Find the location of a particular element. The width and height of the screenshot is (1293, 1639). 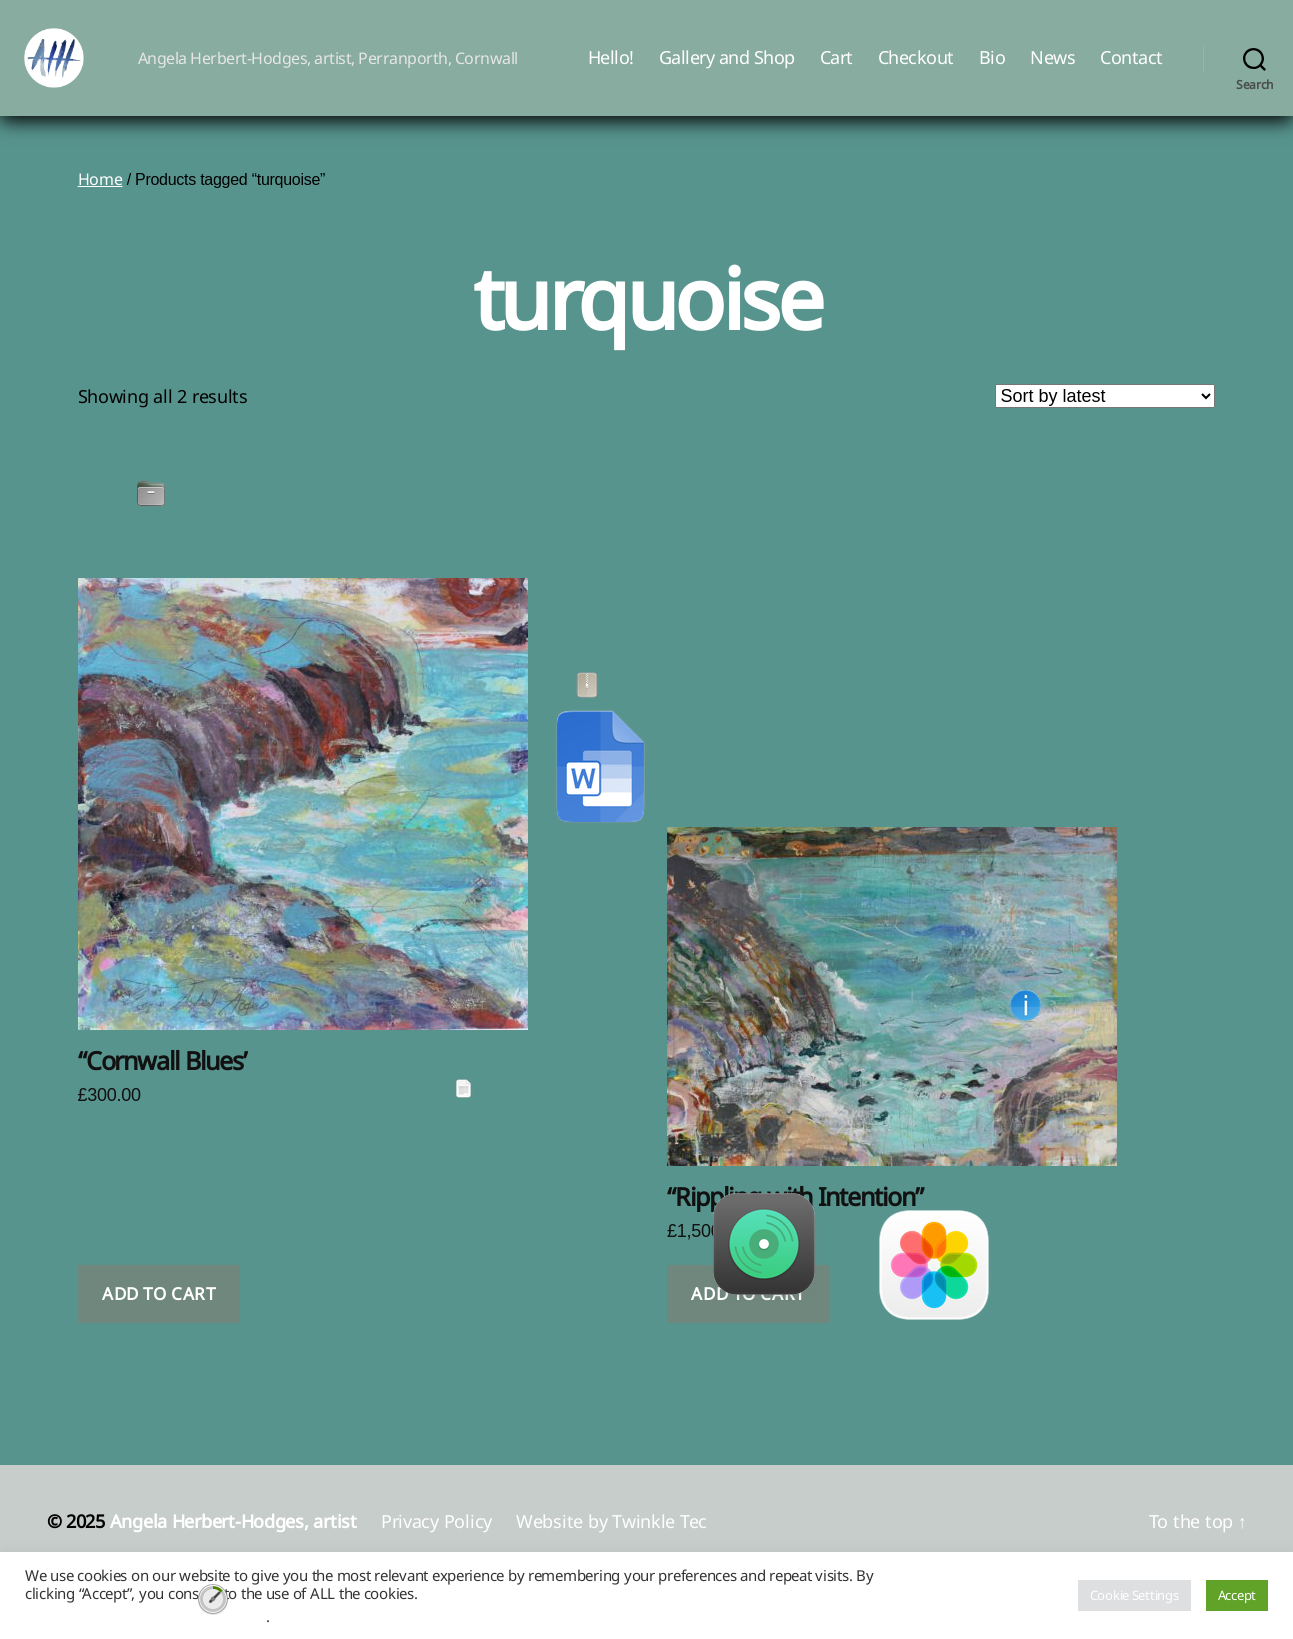

open shotwell photo manager is located at coordinates (934, 1265).